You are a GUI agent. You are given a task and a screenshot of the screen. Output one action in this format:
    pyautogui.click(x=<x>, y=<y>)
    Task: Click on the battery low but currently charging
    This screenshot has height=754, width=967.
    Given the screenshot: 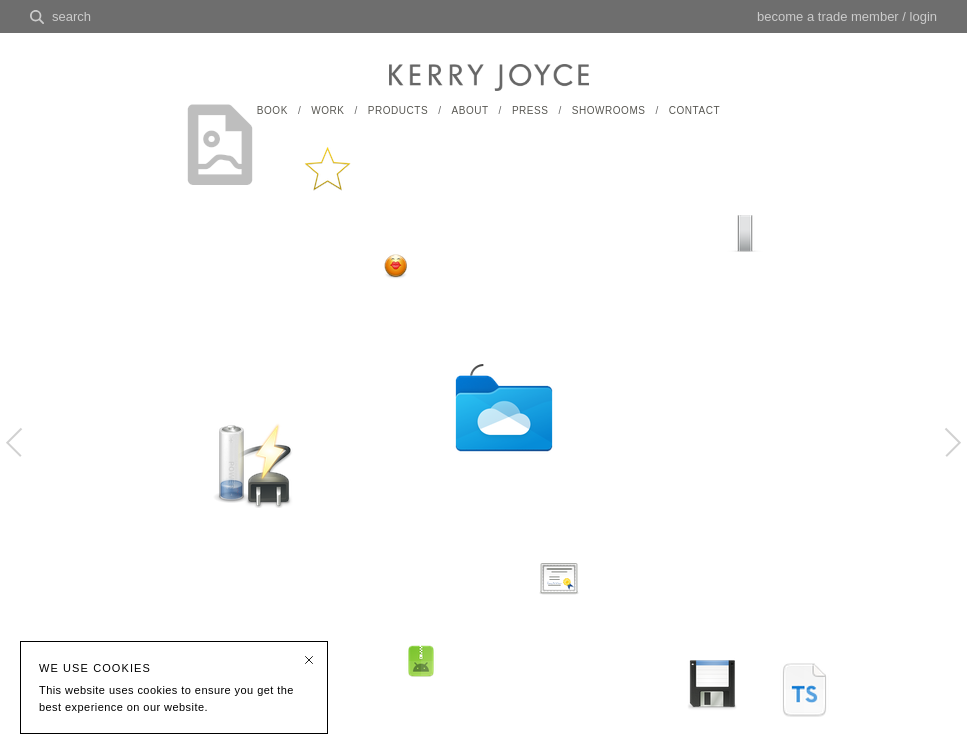 What is the action you would take?
    pyautogui.click(x=249, y=464)
    